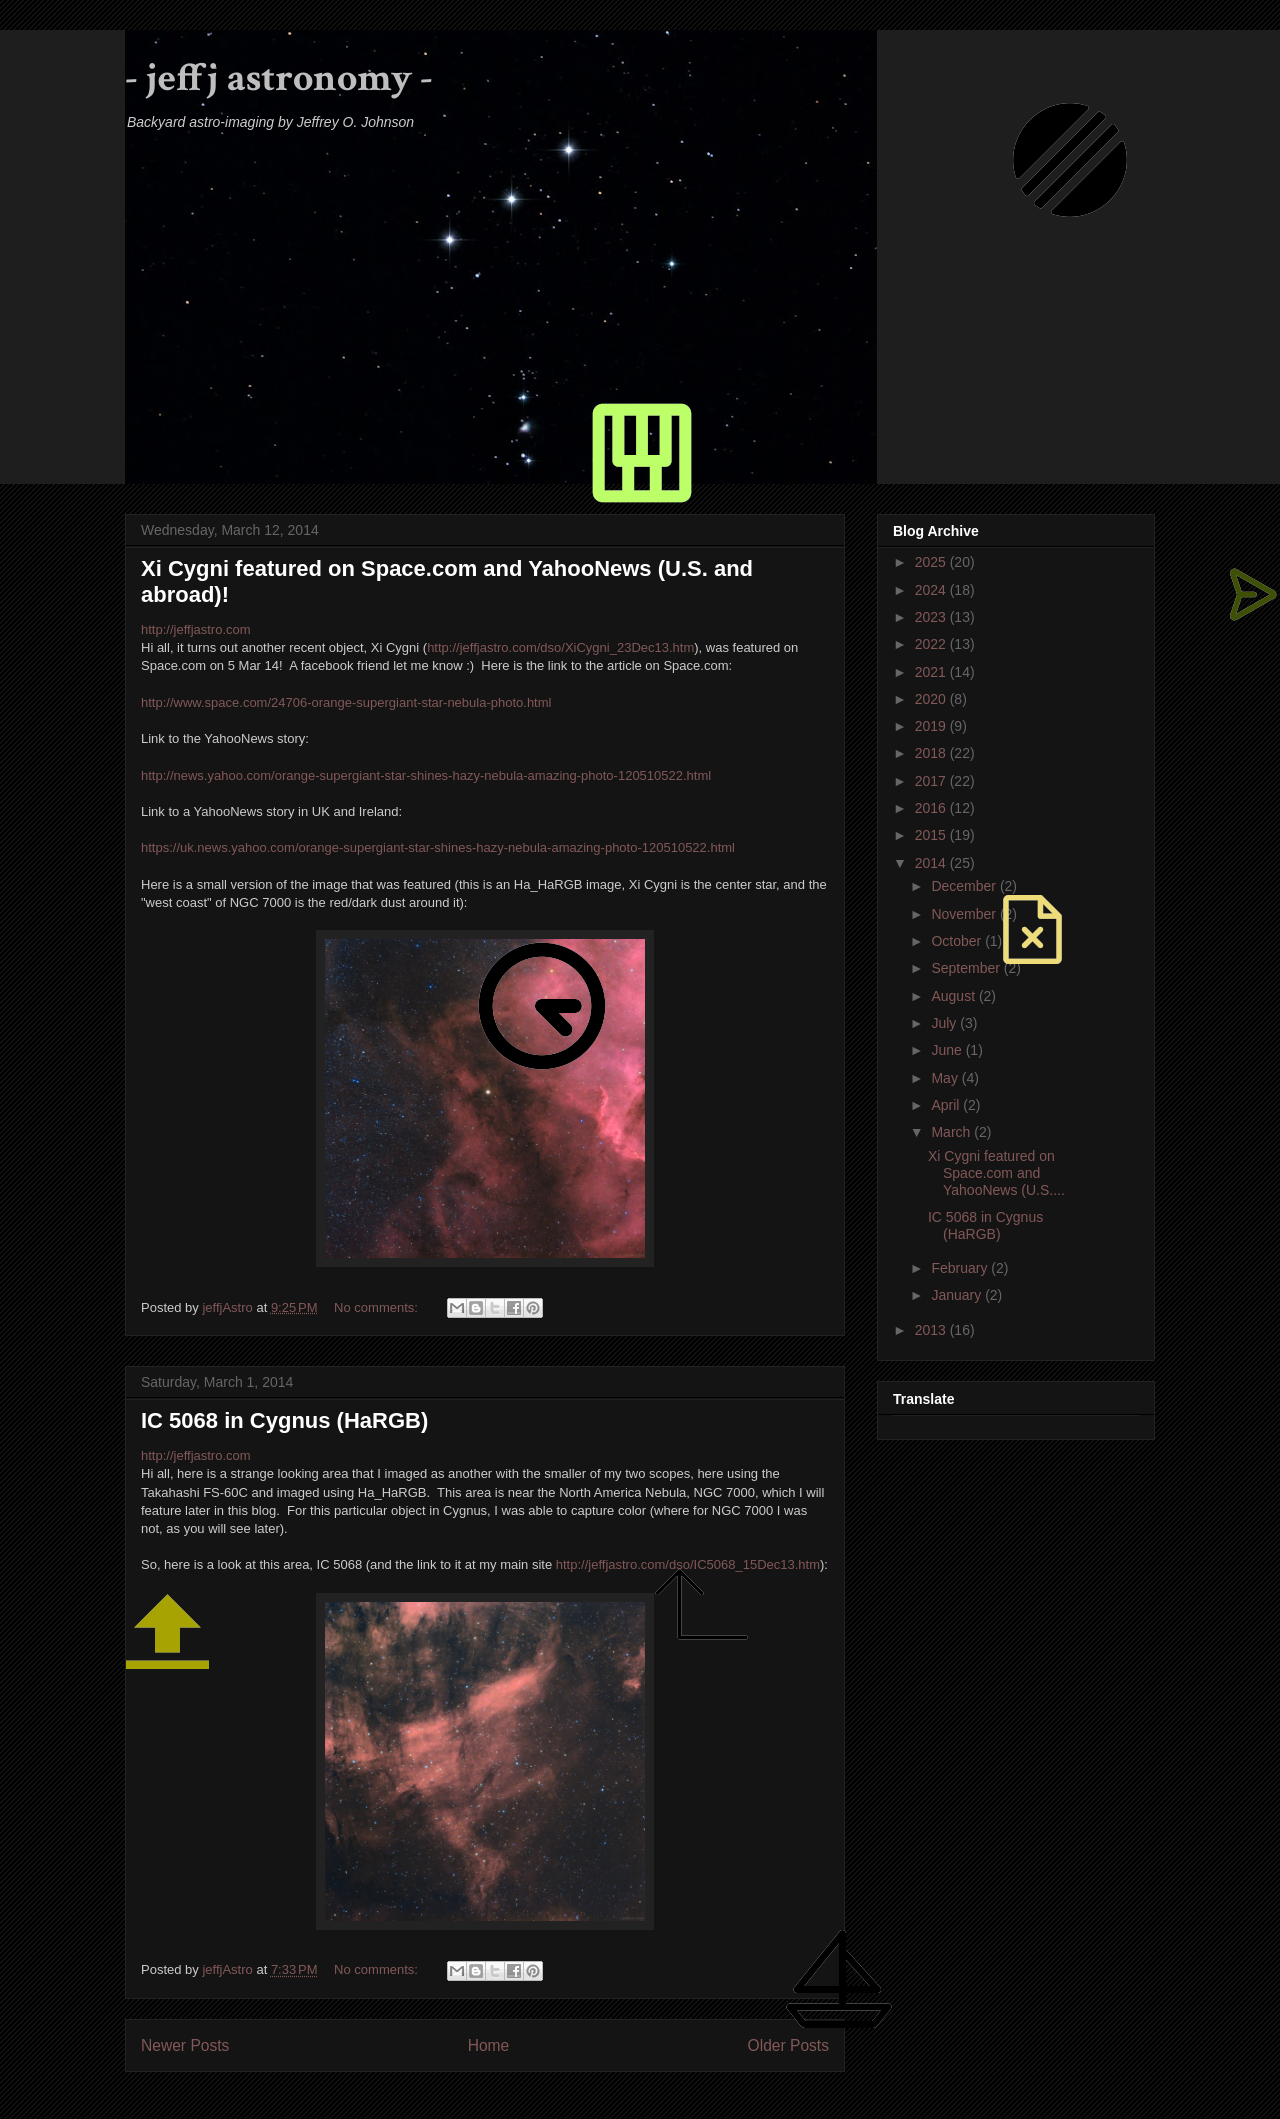  Describe the element at coordinates (542, 1006) in the screenshot. I see `indicates afternoon time or PM hours` at that location.